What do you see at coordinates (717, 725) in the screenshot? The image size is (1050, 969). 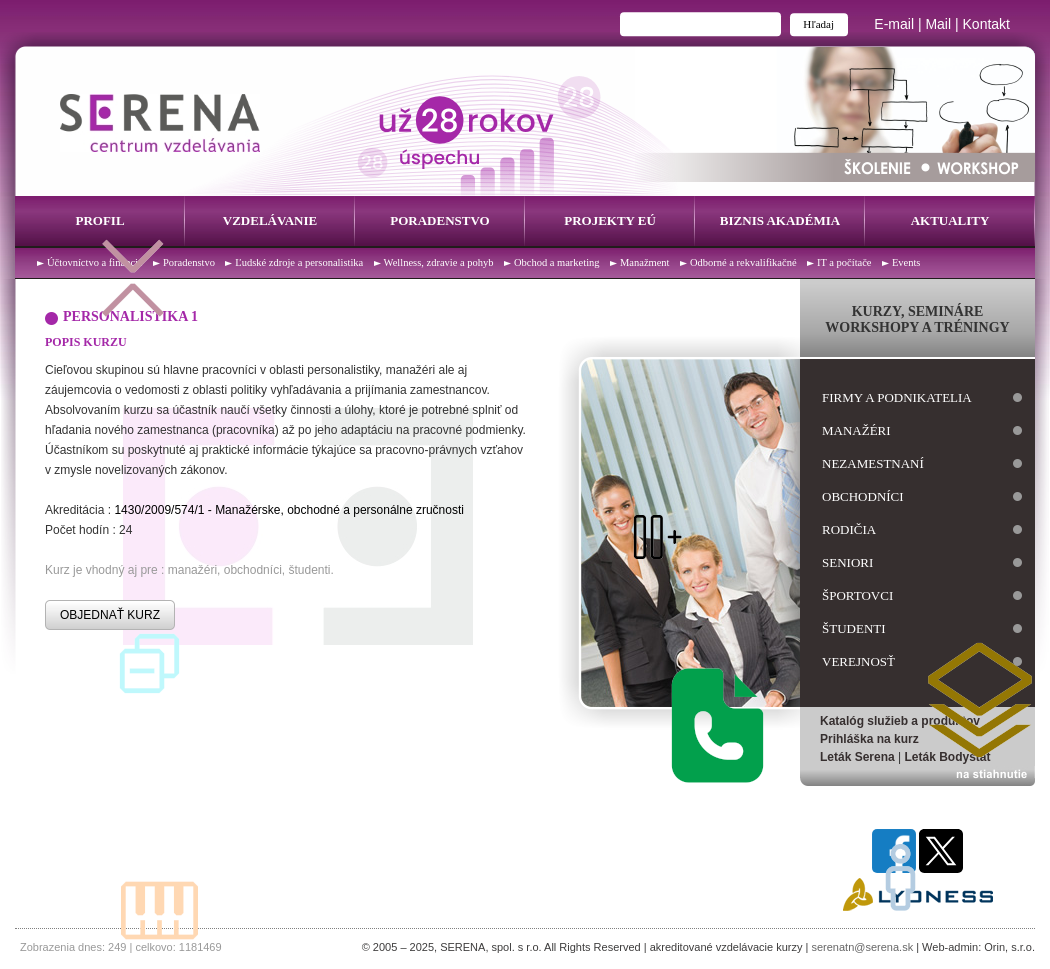 I see `access phone call records or logs` at bounding box center [717, 725].